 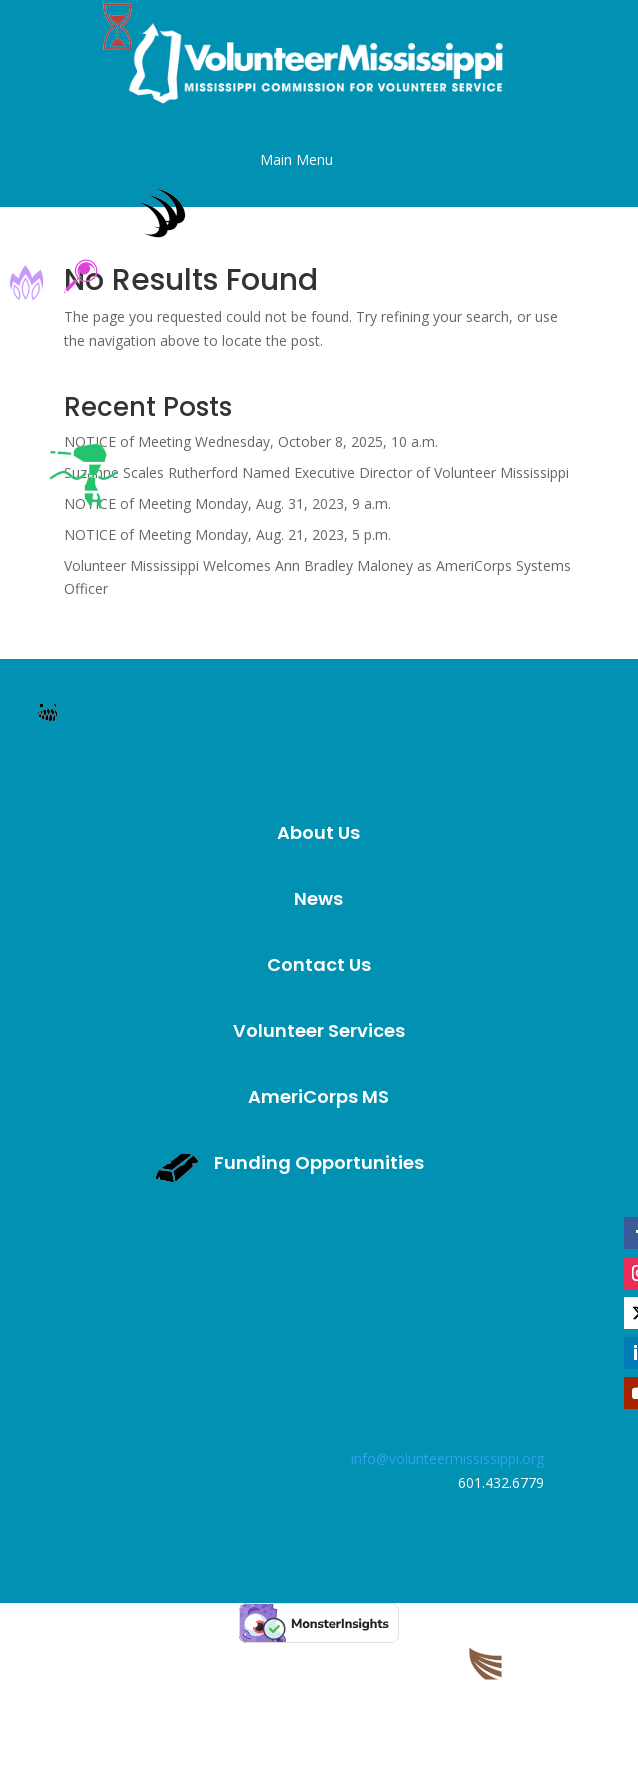 I want to click on search for items or content, so click(x=80, y=276).